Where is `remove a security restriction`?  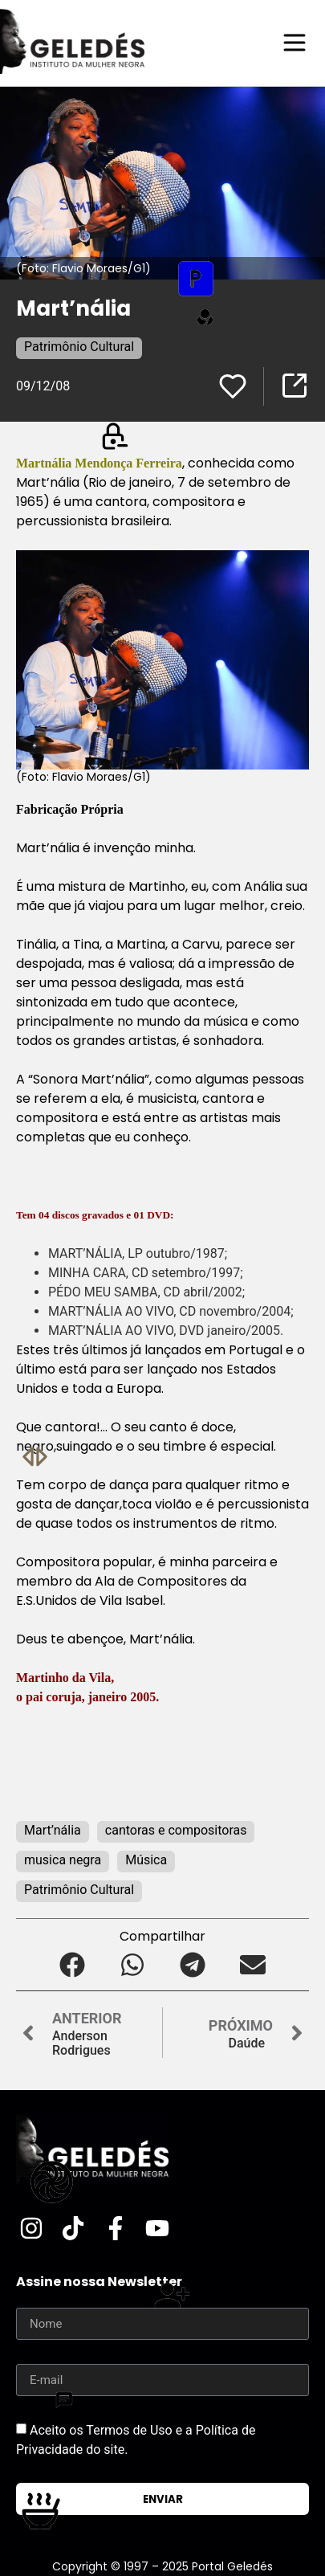 remove a security restriction is located at coordinates (113, 436).